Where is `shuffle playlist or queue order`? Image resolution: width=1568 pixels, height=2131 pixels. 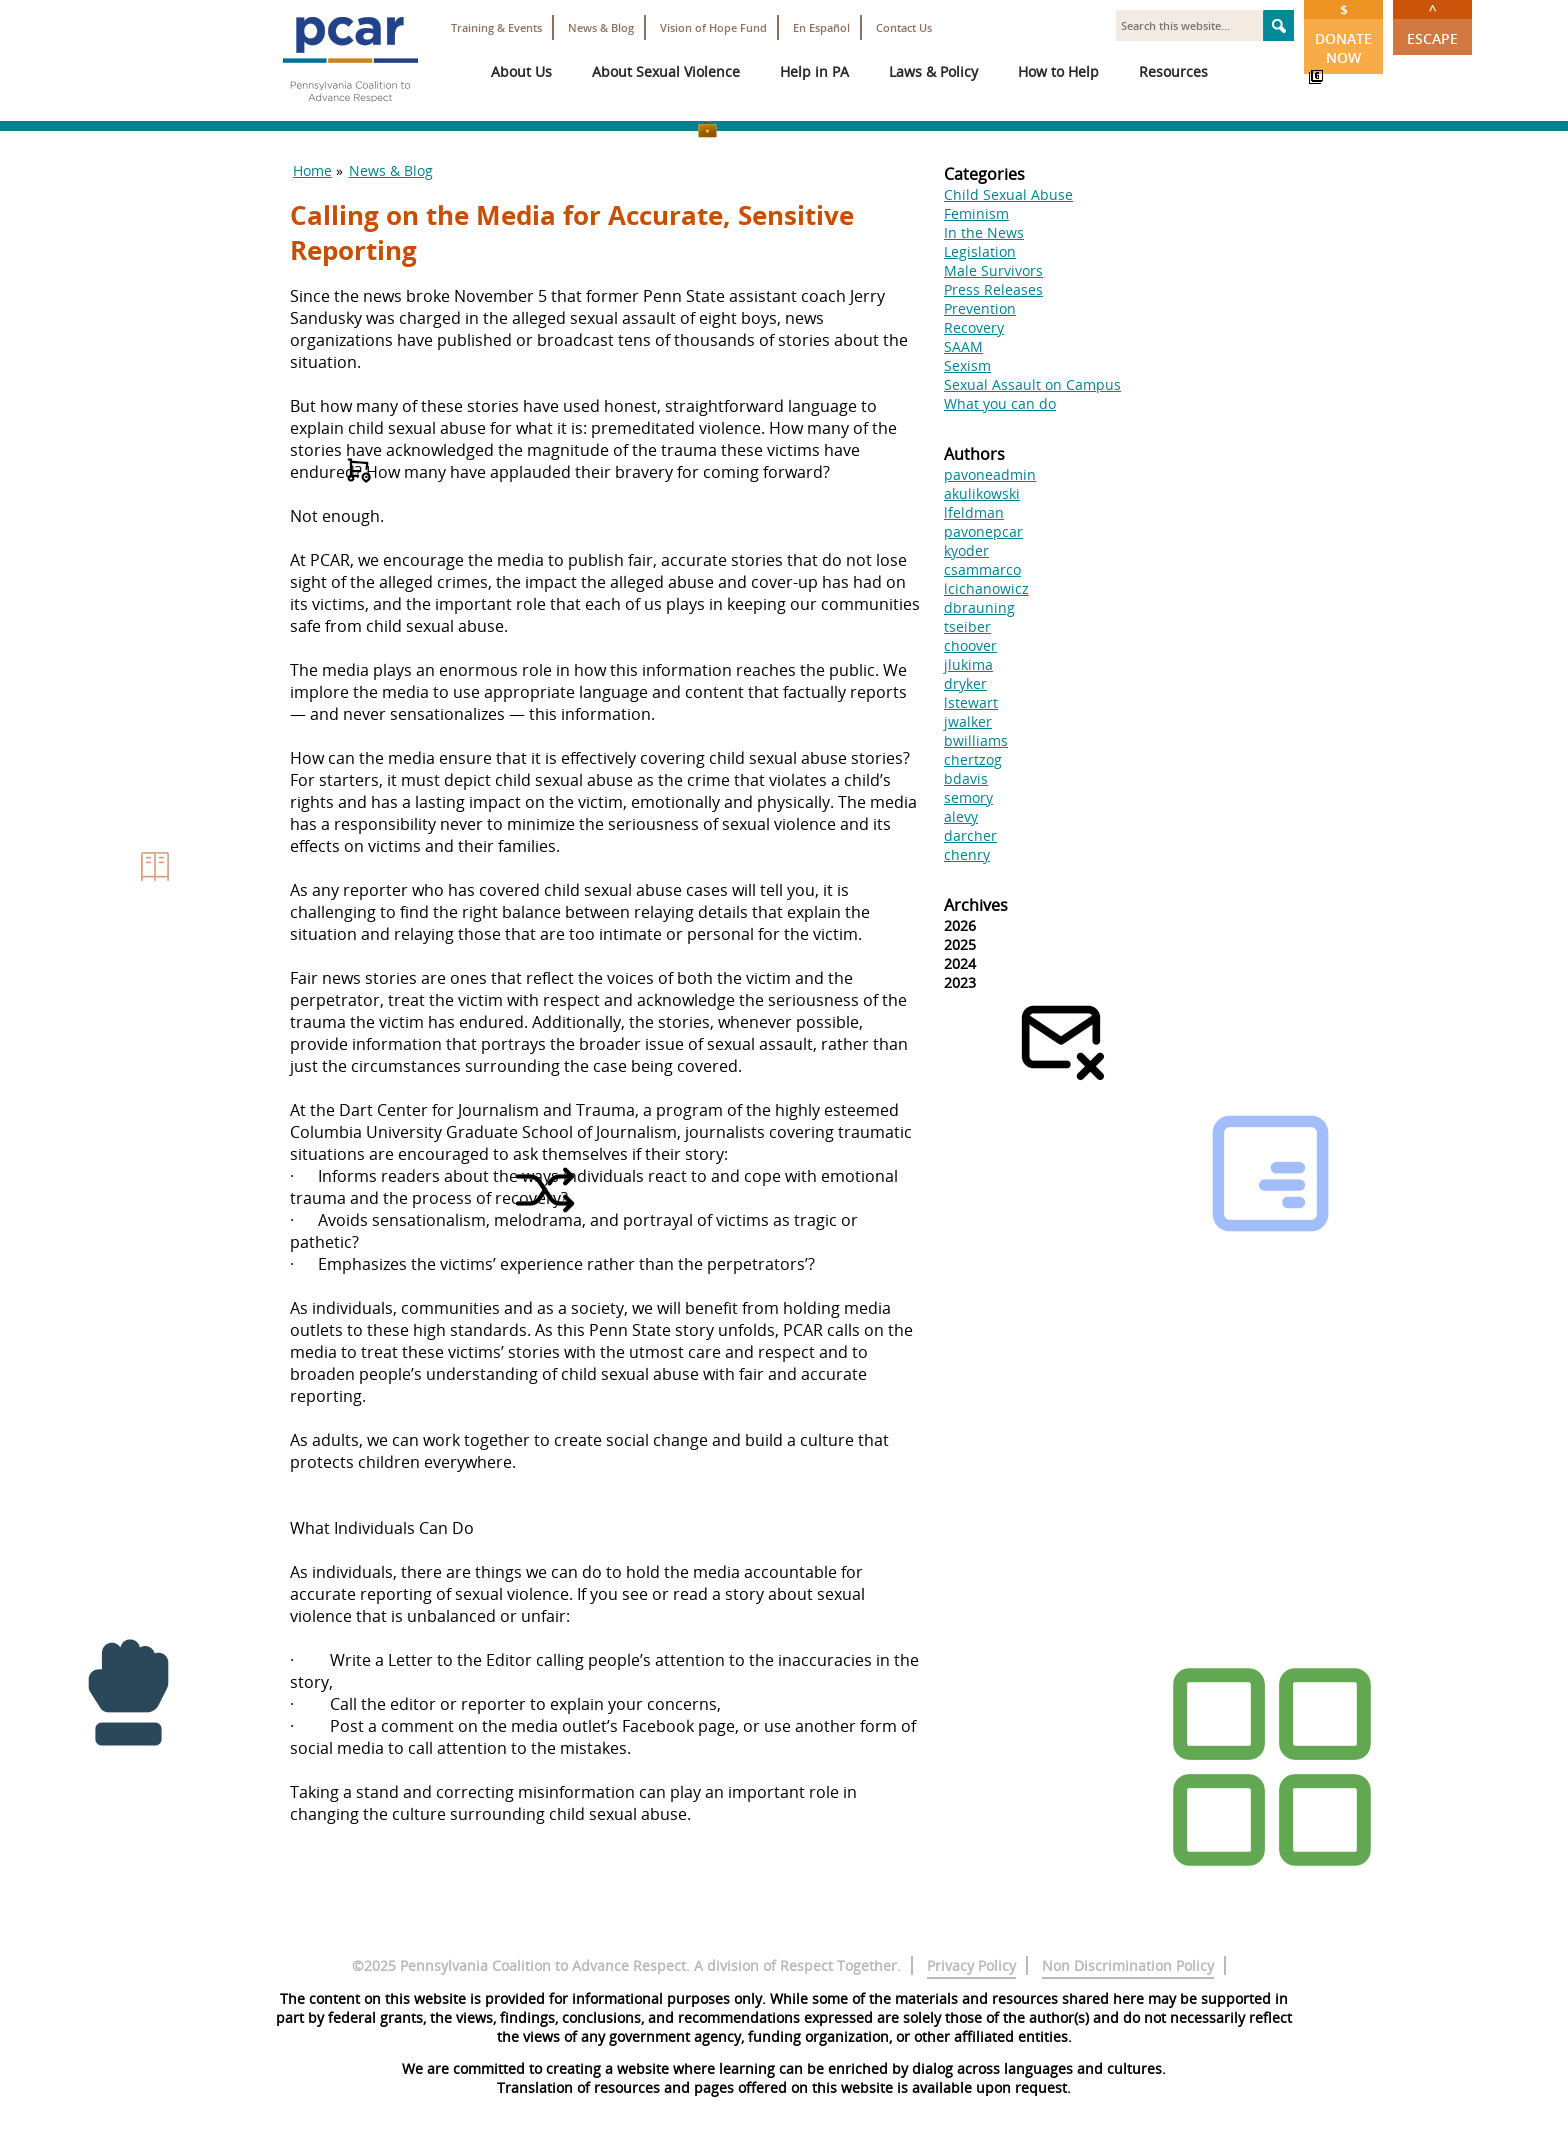 shuffle playlist or queue order is located at coordinates (545, 1190).